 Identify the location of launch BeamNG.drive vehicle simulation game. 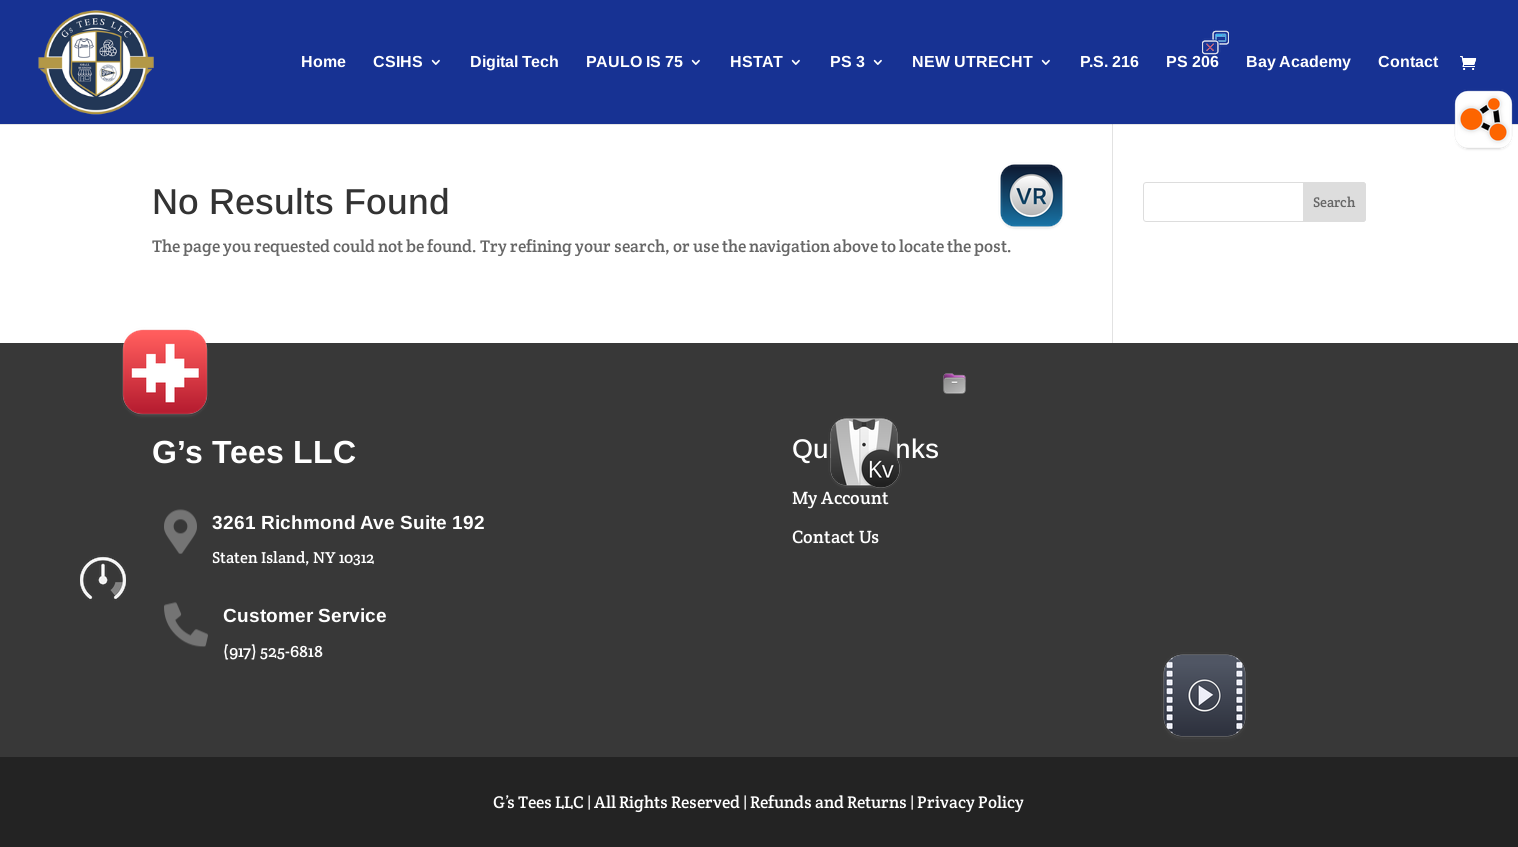
(1483, 119).